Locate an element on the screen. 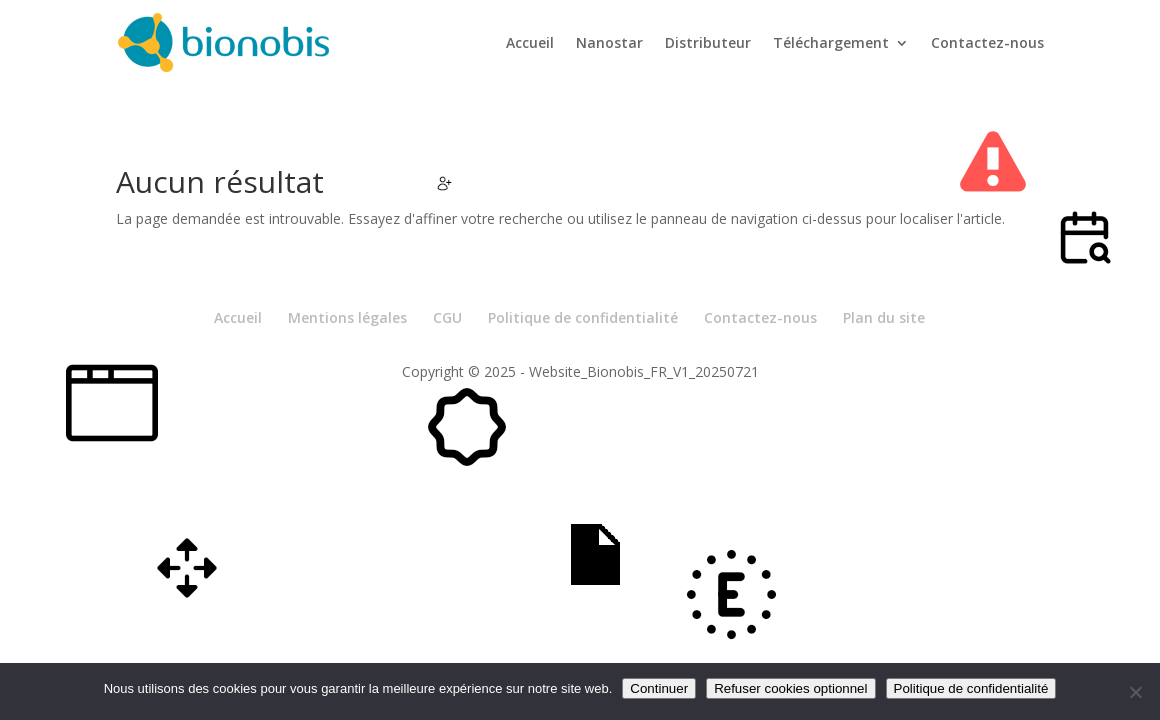 Image resolution: width=1160 pixels, height=720 pixels. search for events or dates in calendar is located at coordinates (1084, 237).